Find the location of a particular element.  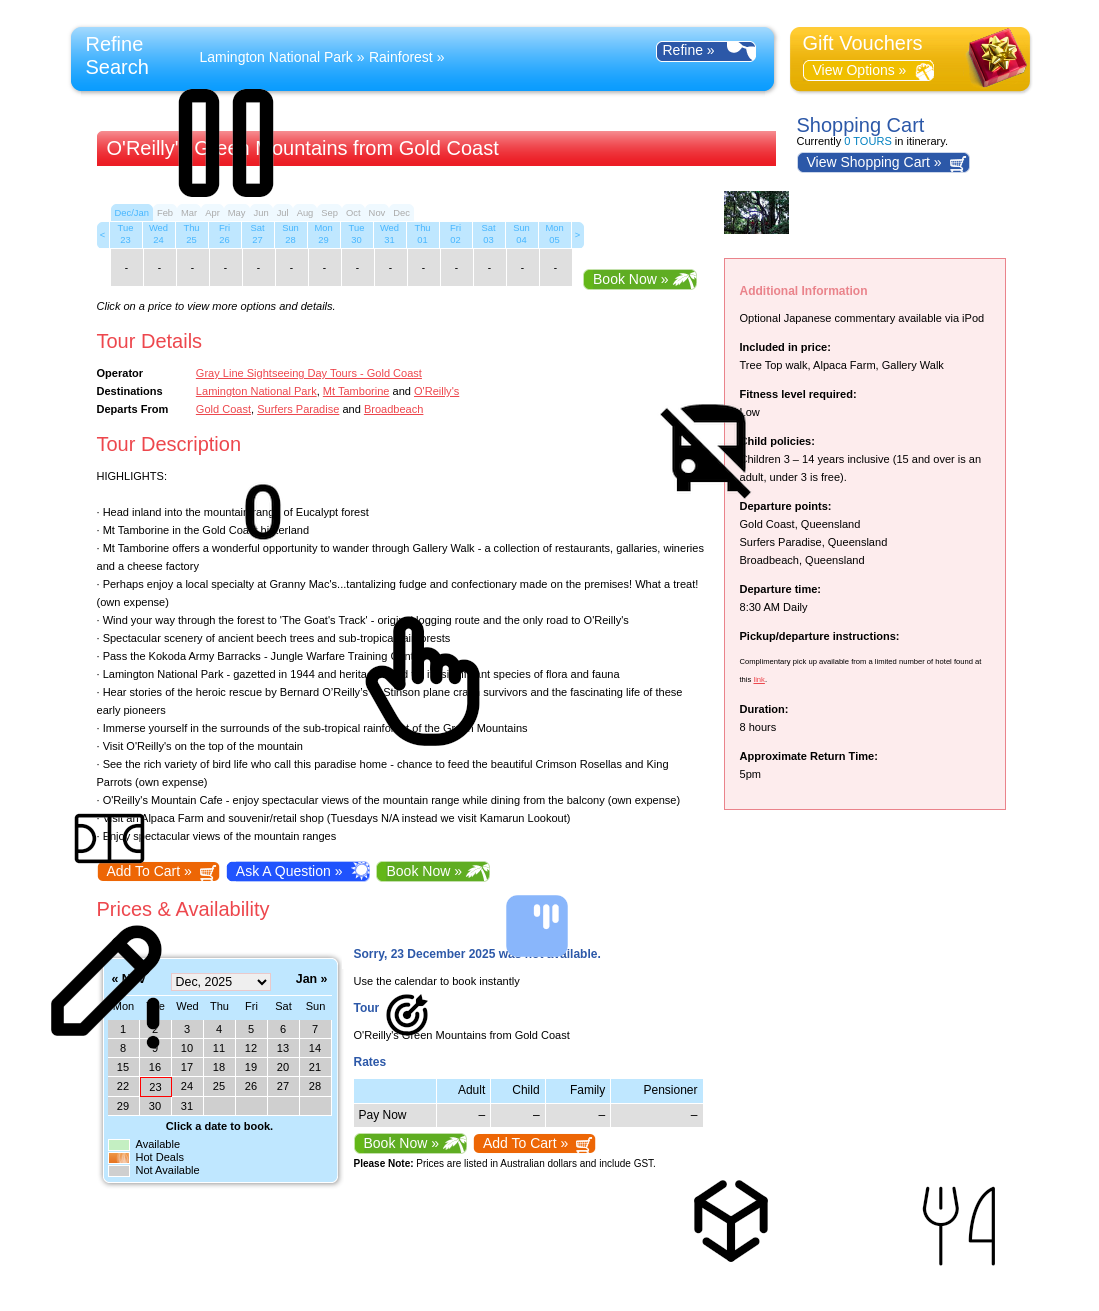

find nearby restaurants or dining options is located at coordinates (960, 1224).